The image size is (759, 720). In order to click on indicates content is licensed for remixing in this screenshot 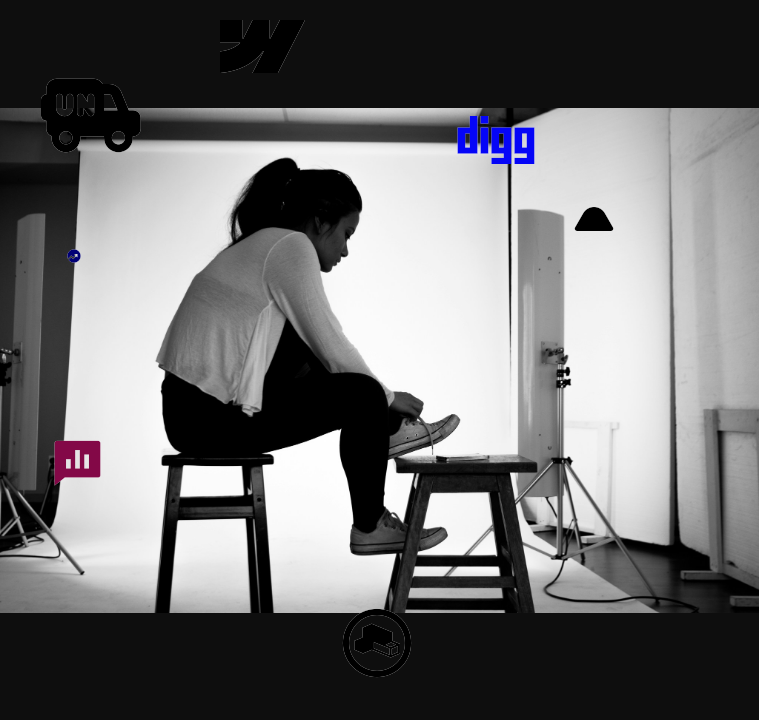, I will do `click(377, 643)`.